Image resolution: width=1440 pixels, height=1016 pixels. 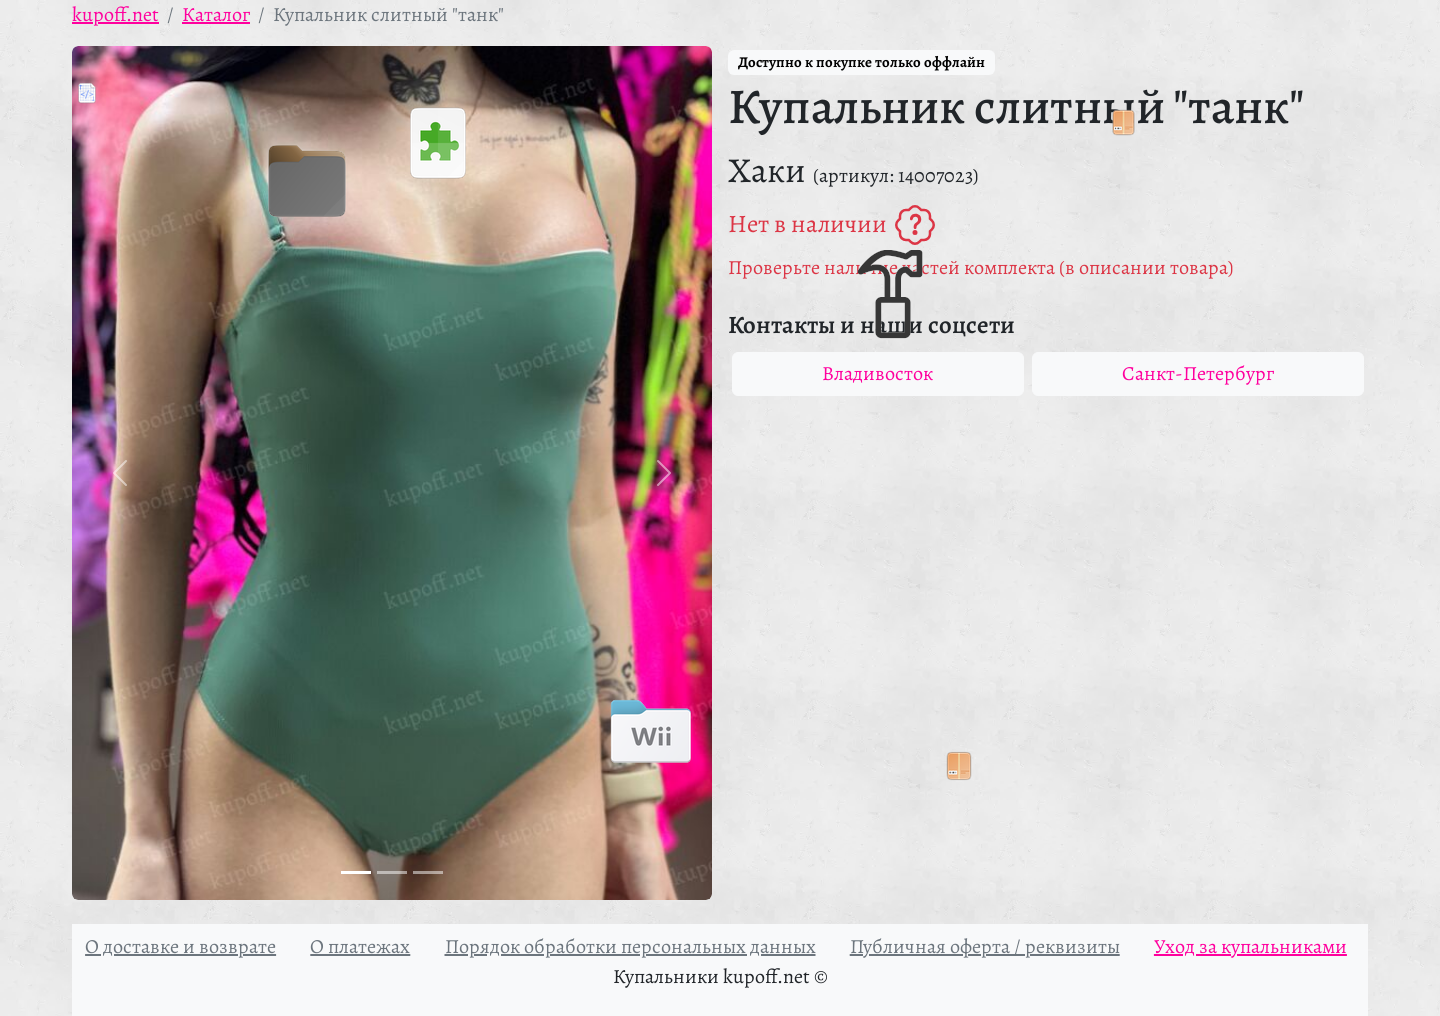 I want to click on folder for nintendo wii related files and games, so click(x=650, y=733).